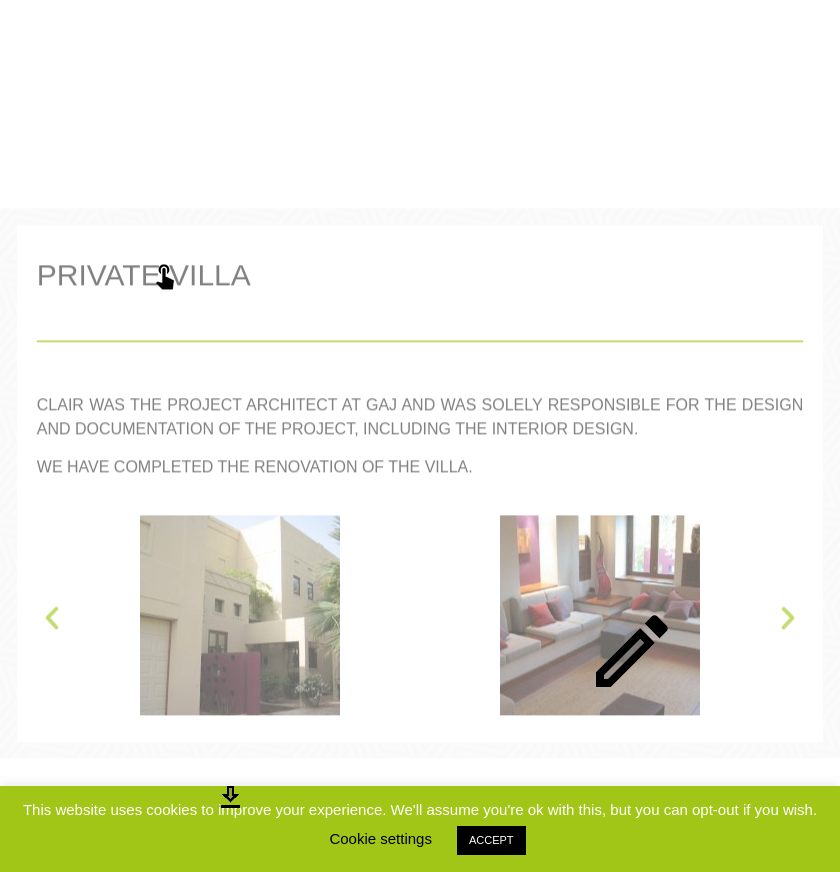 This screenshot has height=872, width=840. I want to click on tap to interact with this element, so click(165, 277).